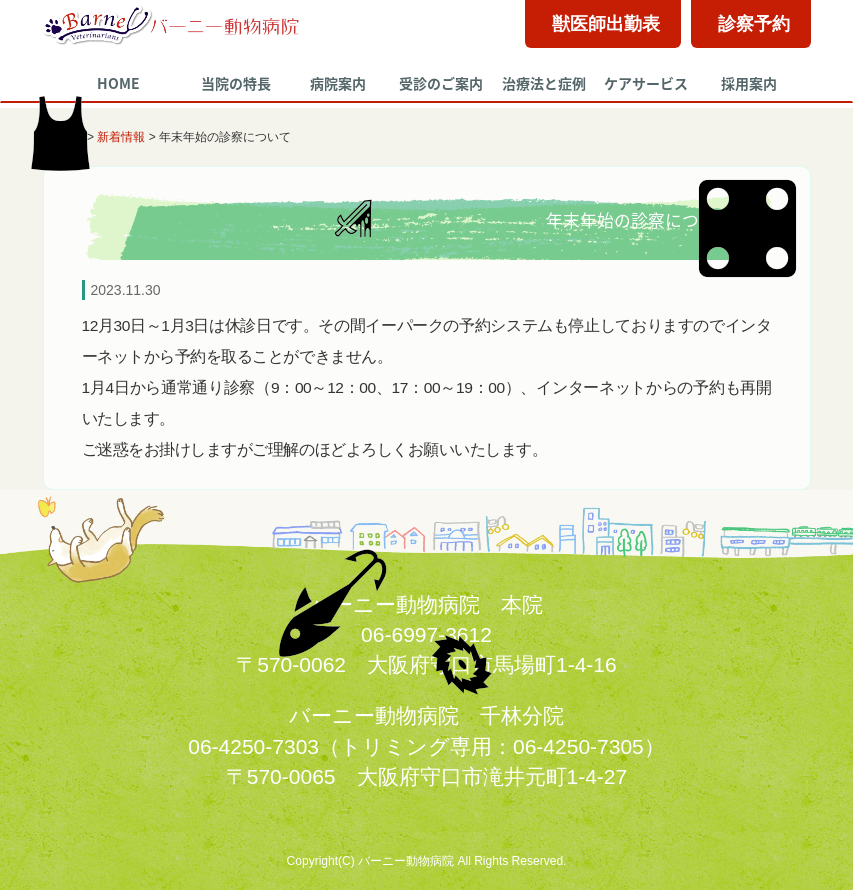 Image resolution: width=853 pixels, height=890 pixels. I want to click on indicates a critical hit or bleeding damage effect, so click(353, 218).